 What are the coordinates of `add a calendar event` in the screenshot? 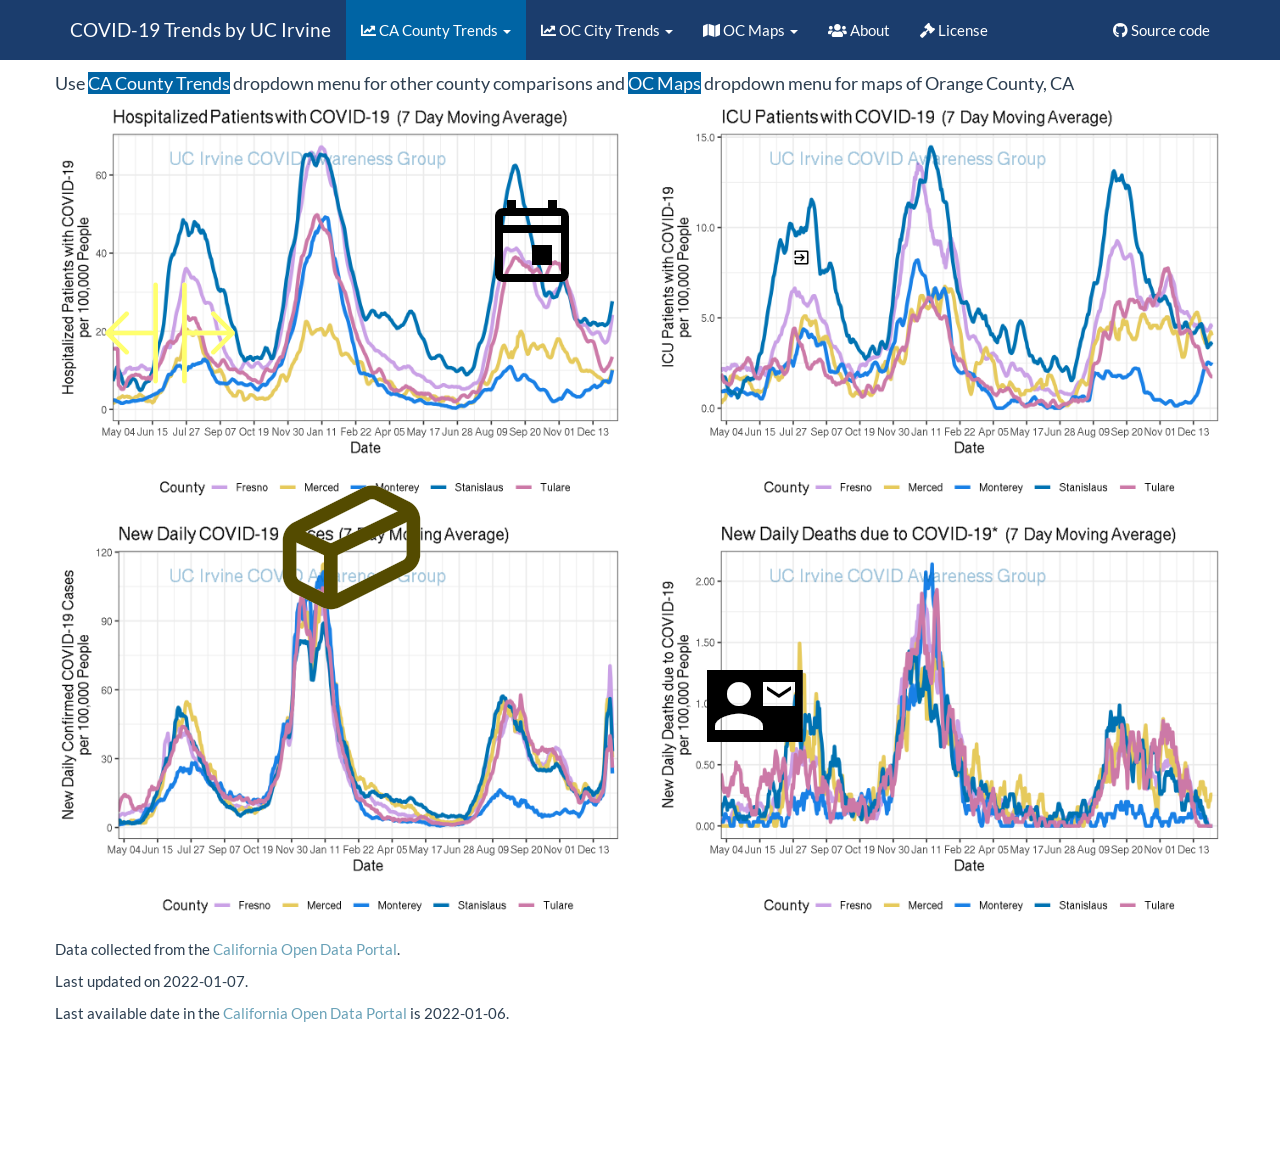 It's located at (532, 245).